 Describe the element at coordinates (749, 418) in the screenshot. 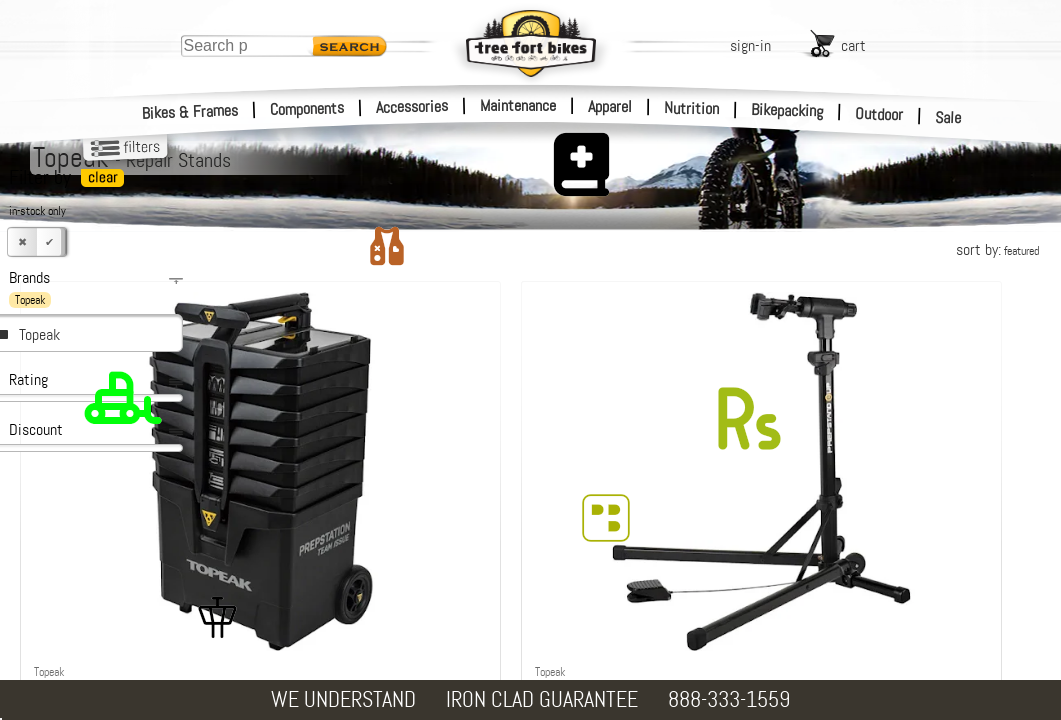

I see `indicates price or payment amount in Indian rupees` at that location.